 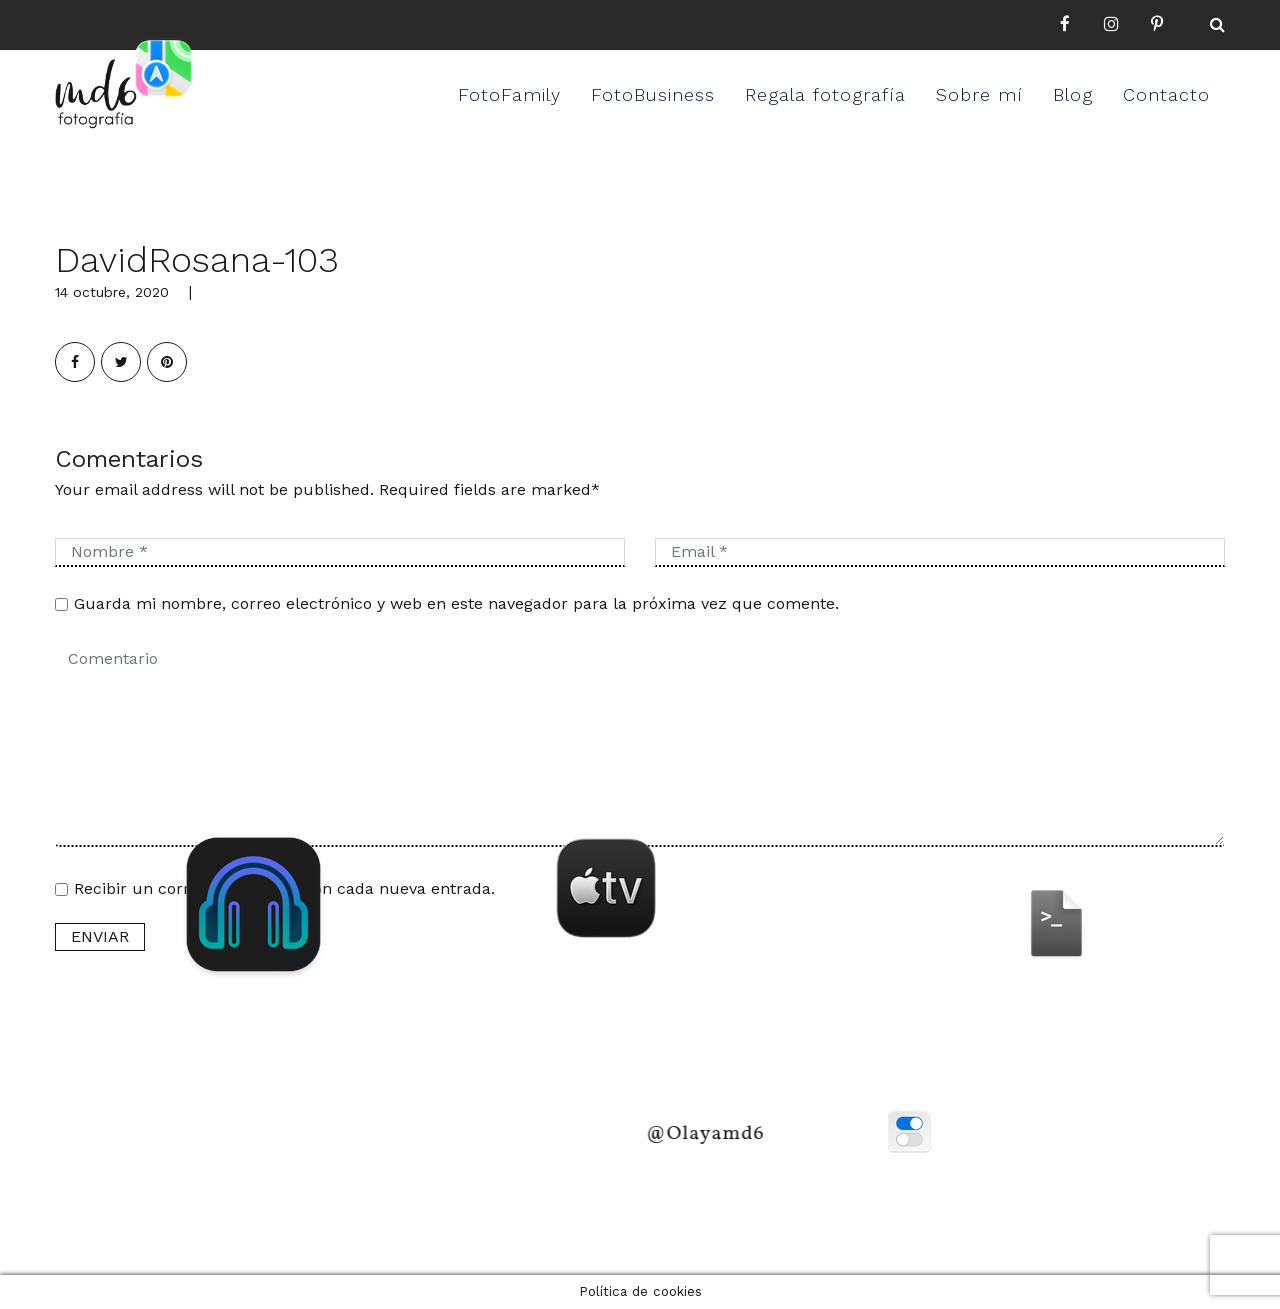 What do you see at coordinates (606, 888) in the screenshot?
I see `open the apple tv app` at bounding box center [606, 888].